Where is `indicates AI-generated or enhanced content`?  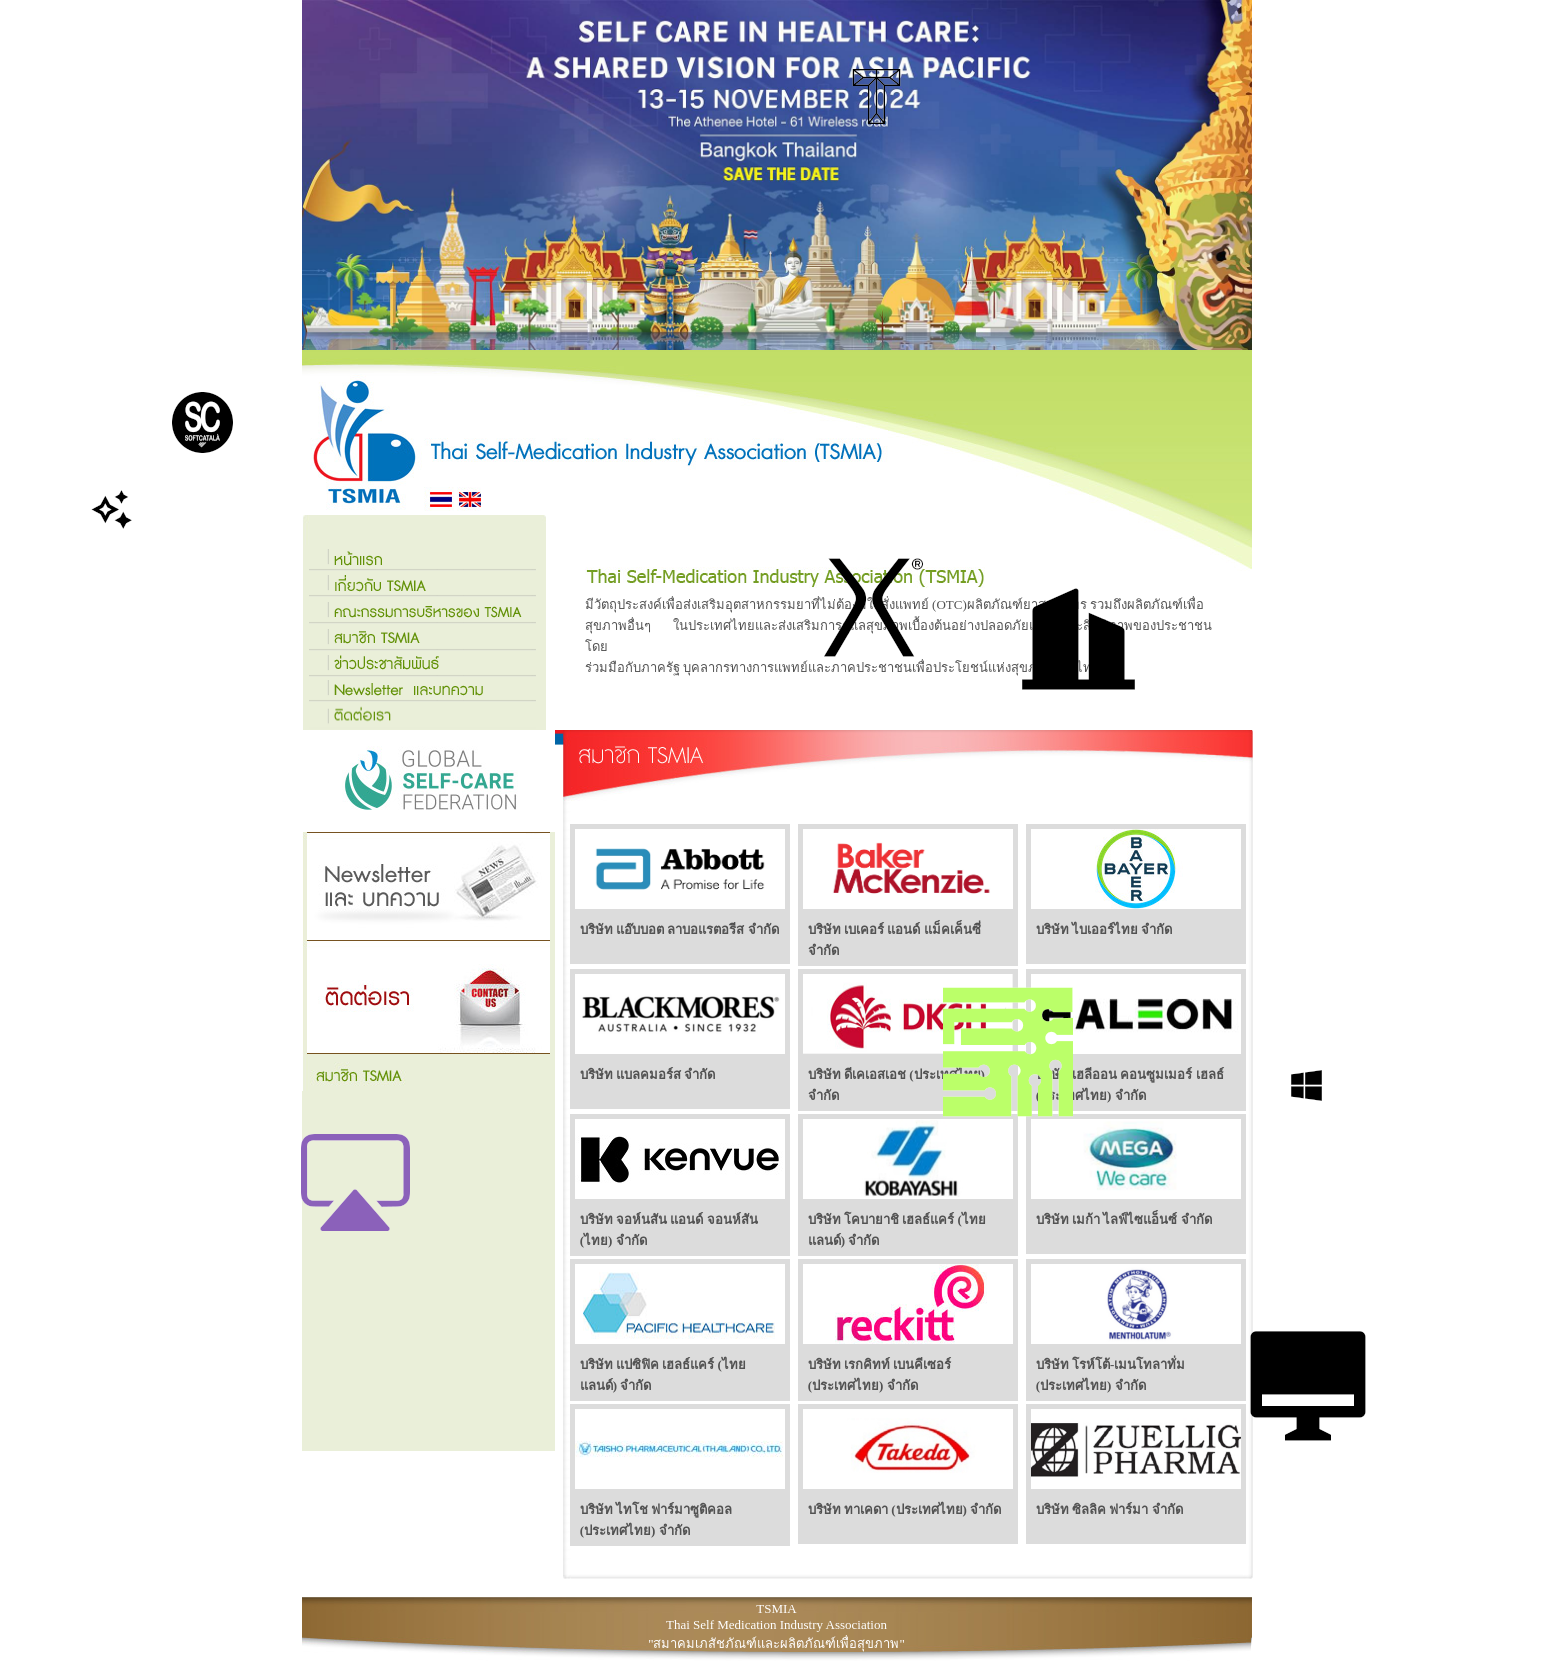
indicates AI-generated or enhanced content is located at coordinates (112, 509).